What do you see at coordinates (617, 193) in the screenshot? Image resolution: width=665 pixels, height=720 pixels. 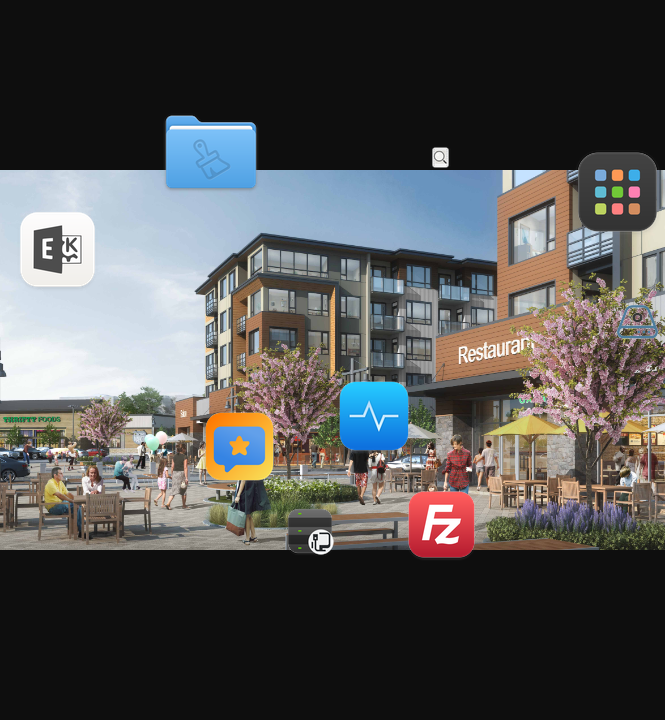 I see `customize desktop icon appearance and arrangement` at bounding box center [617, 193].